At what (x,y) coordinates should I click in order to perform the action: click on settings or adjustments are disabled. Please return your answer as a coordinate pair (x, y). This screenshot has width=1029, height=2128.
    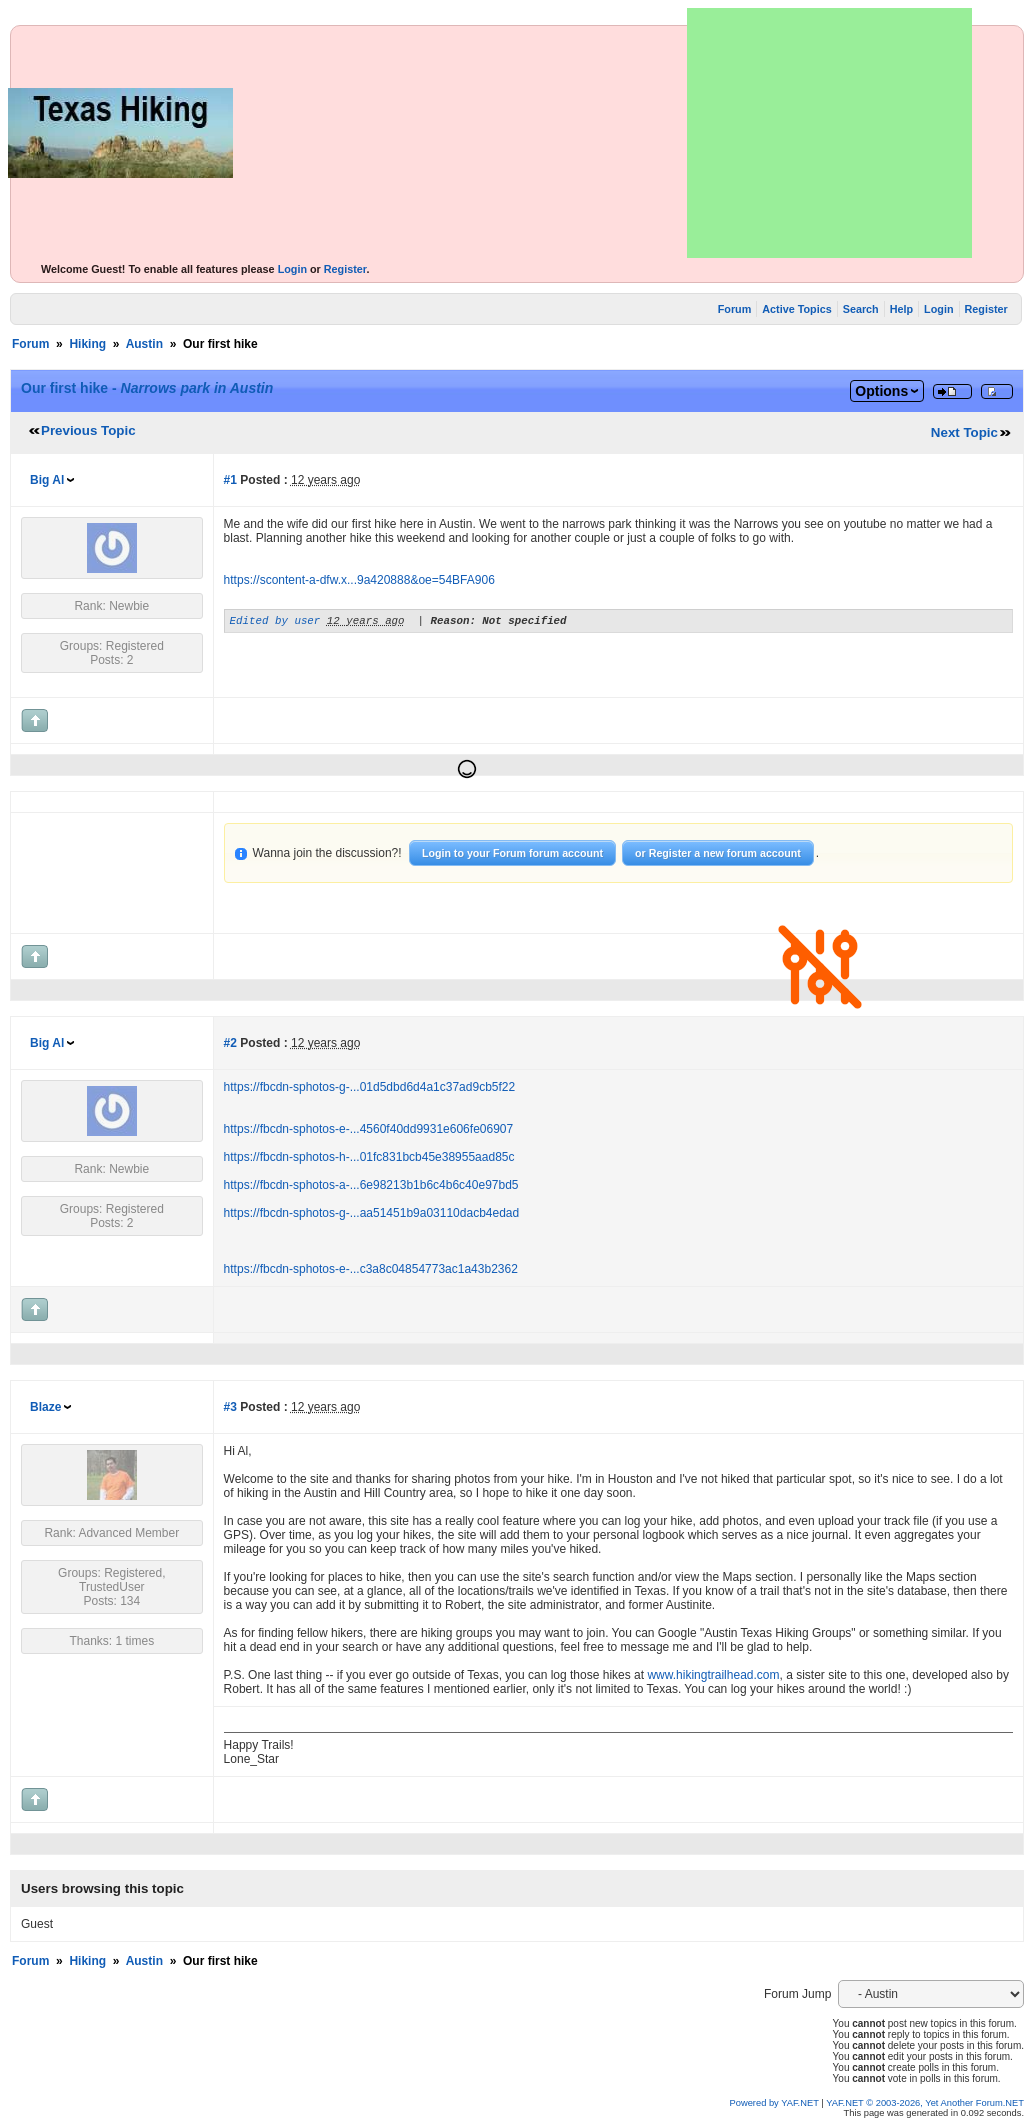
    Looking at the image, I should click on (820, 967).